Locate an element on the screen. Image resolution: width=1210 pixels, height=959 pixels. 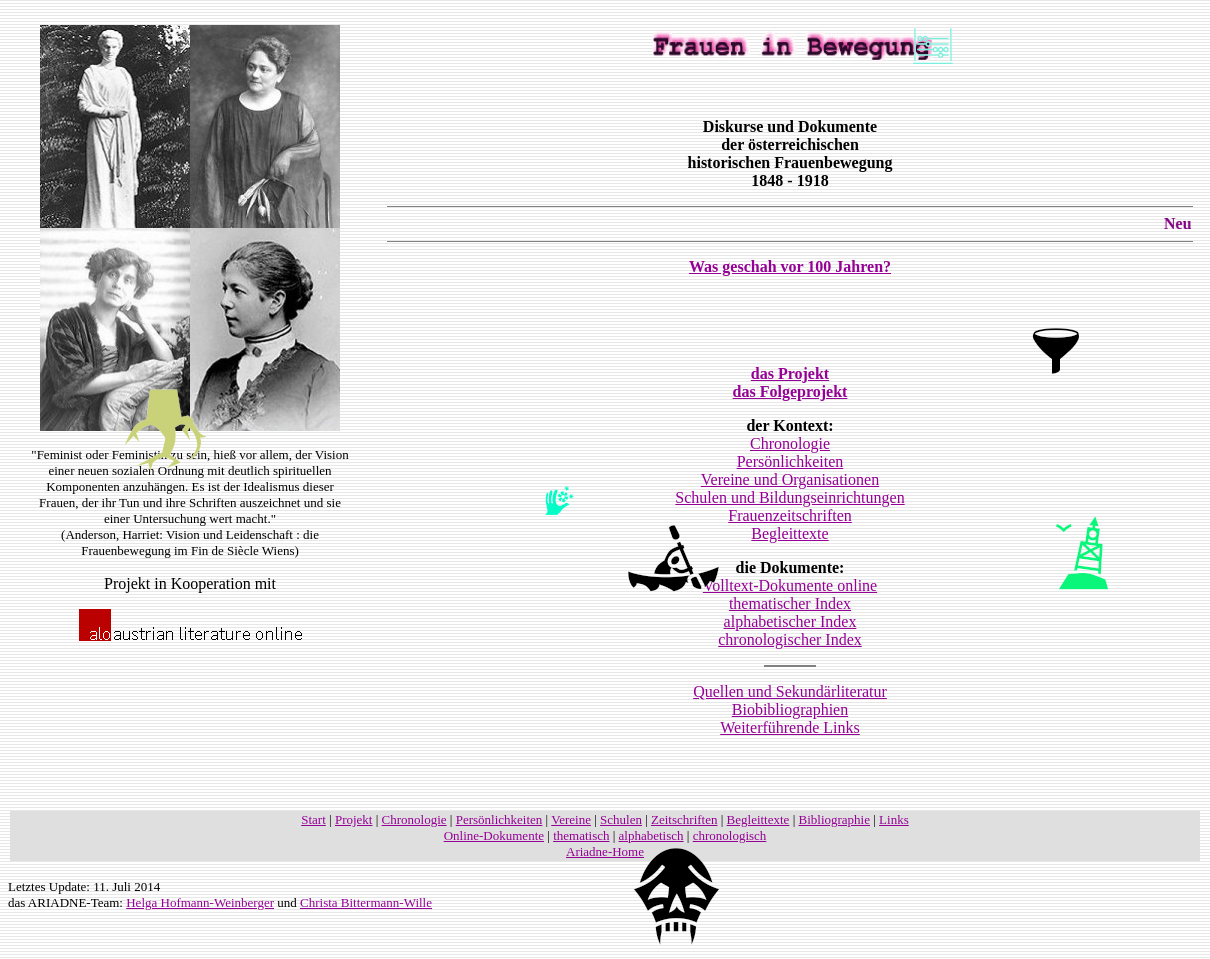
indicates a maritime or nautical feature is located at coordinates (1083, 552).